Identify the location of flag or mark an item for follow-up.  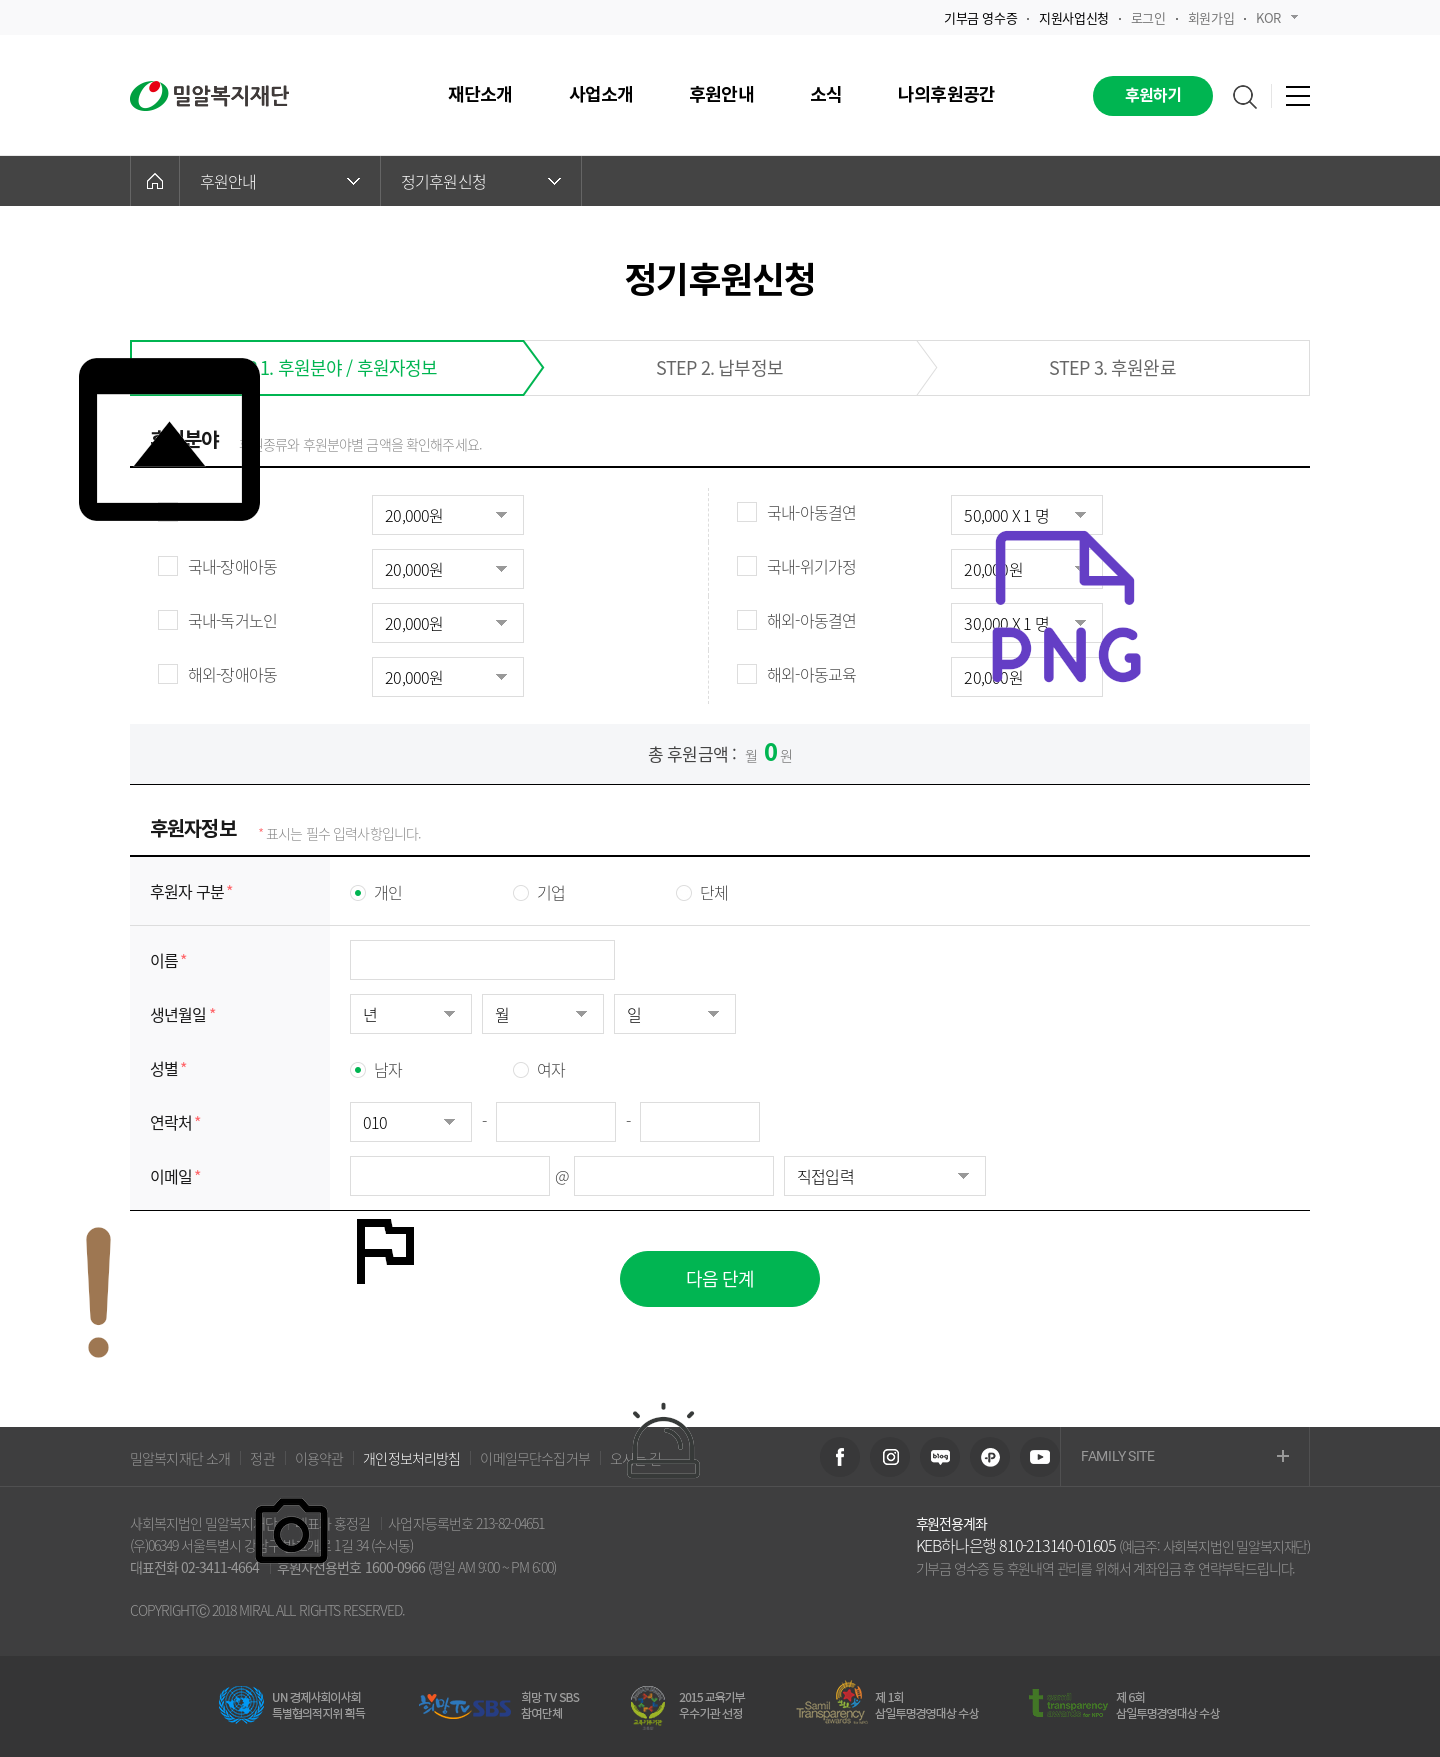
(383, 1249).